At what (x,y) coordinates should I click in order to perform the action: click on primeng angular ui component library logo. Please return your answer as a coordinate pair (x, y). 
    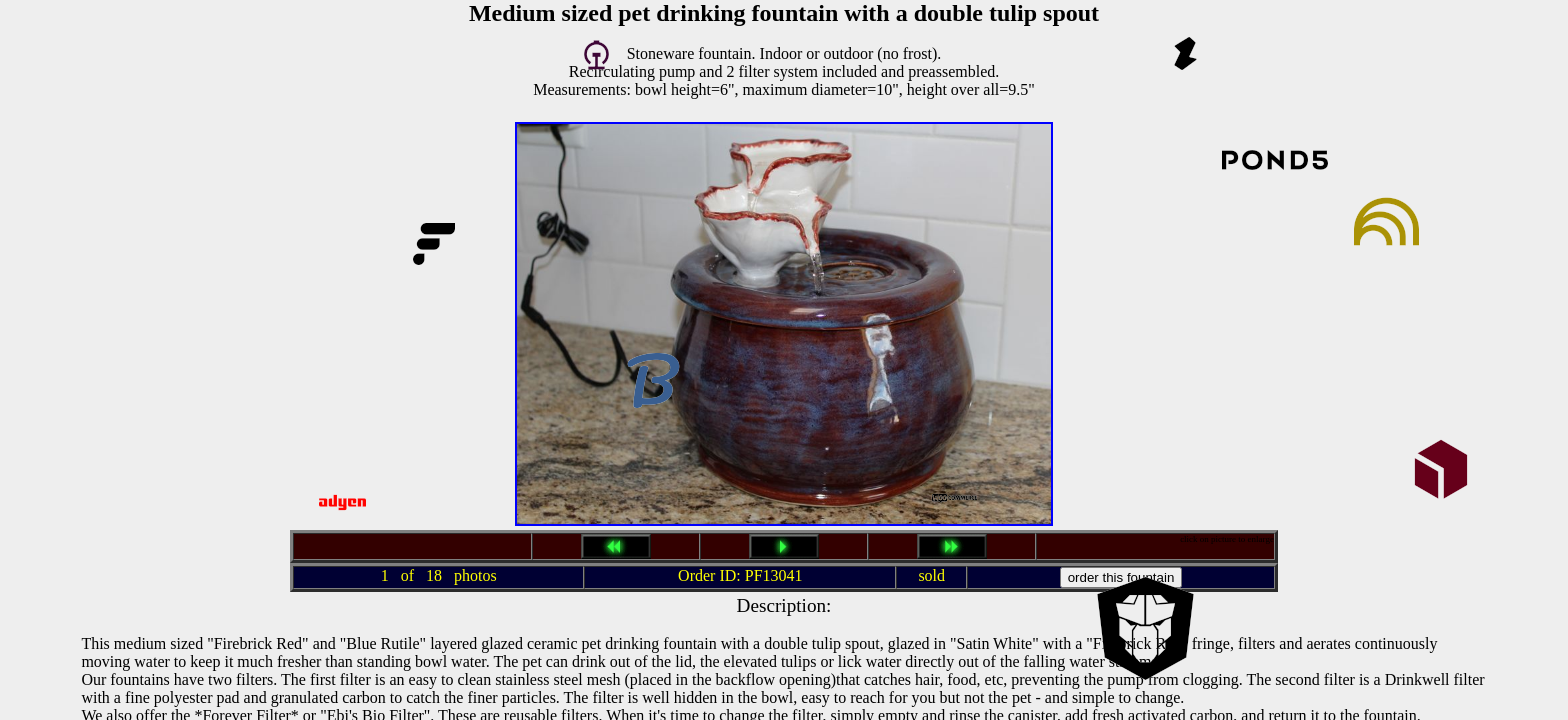
    Looking at the image, I should click on (1145, 628).